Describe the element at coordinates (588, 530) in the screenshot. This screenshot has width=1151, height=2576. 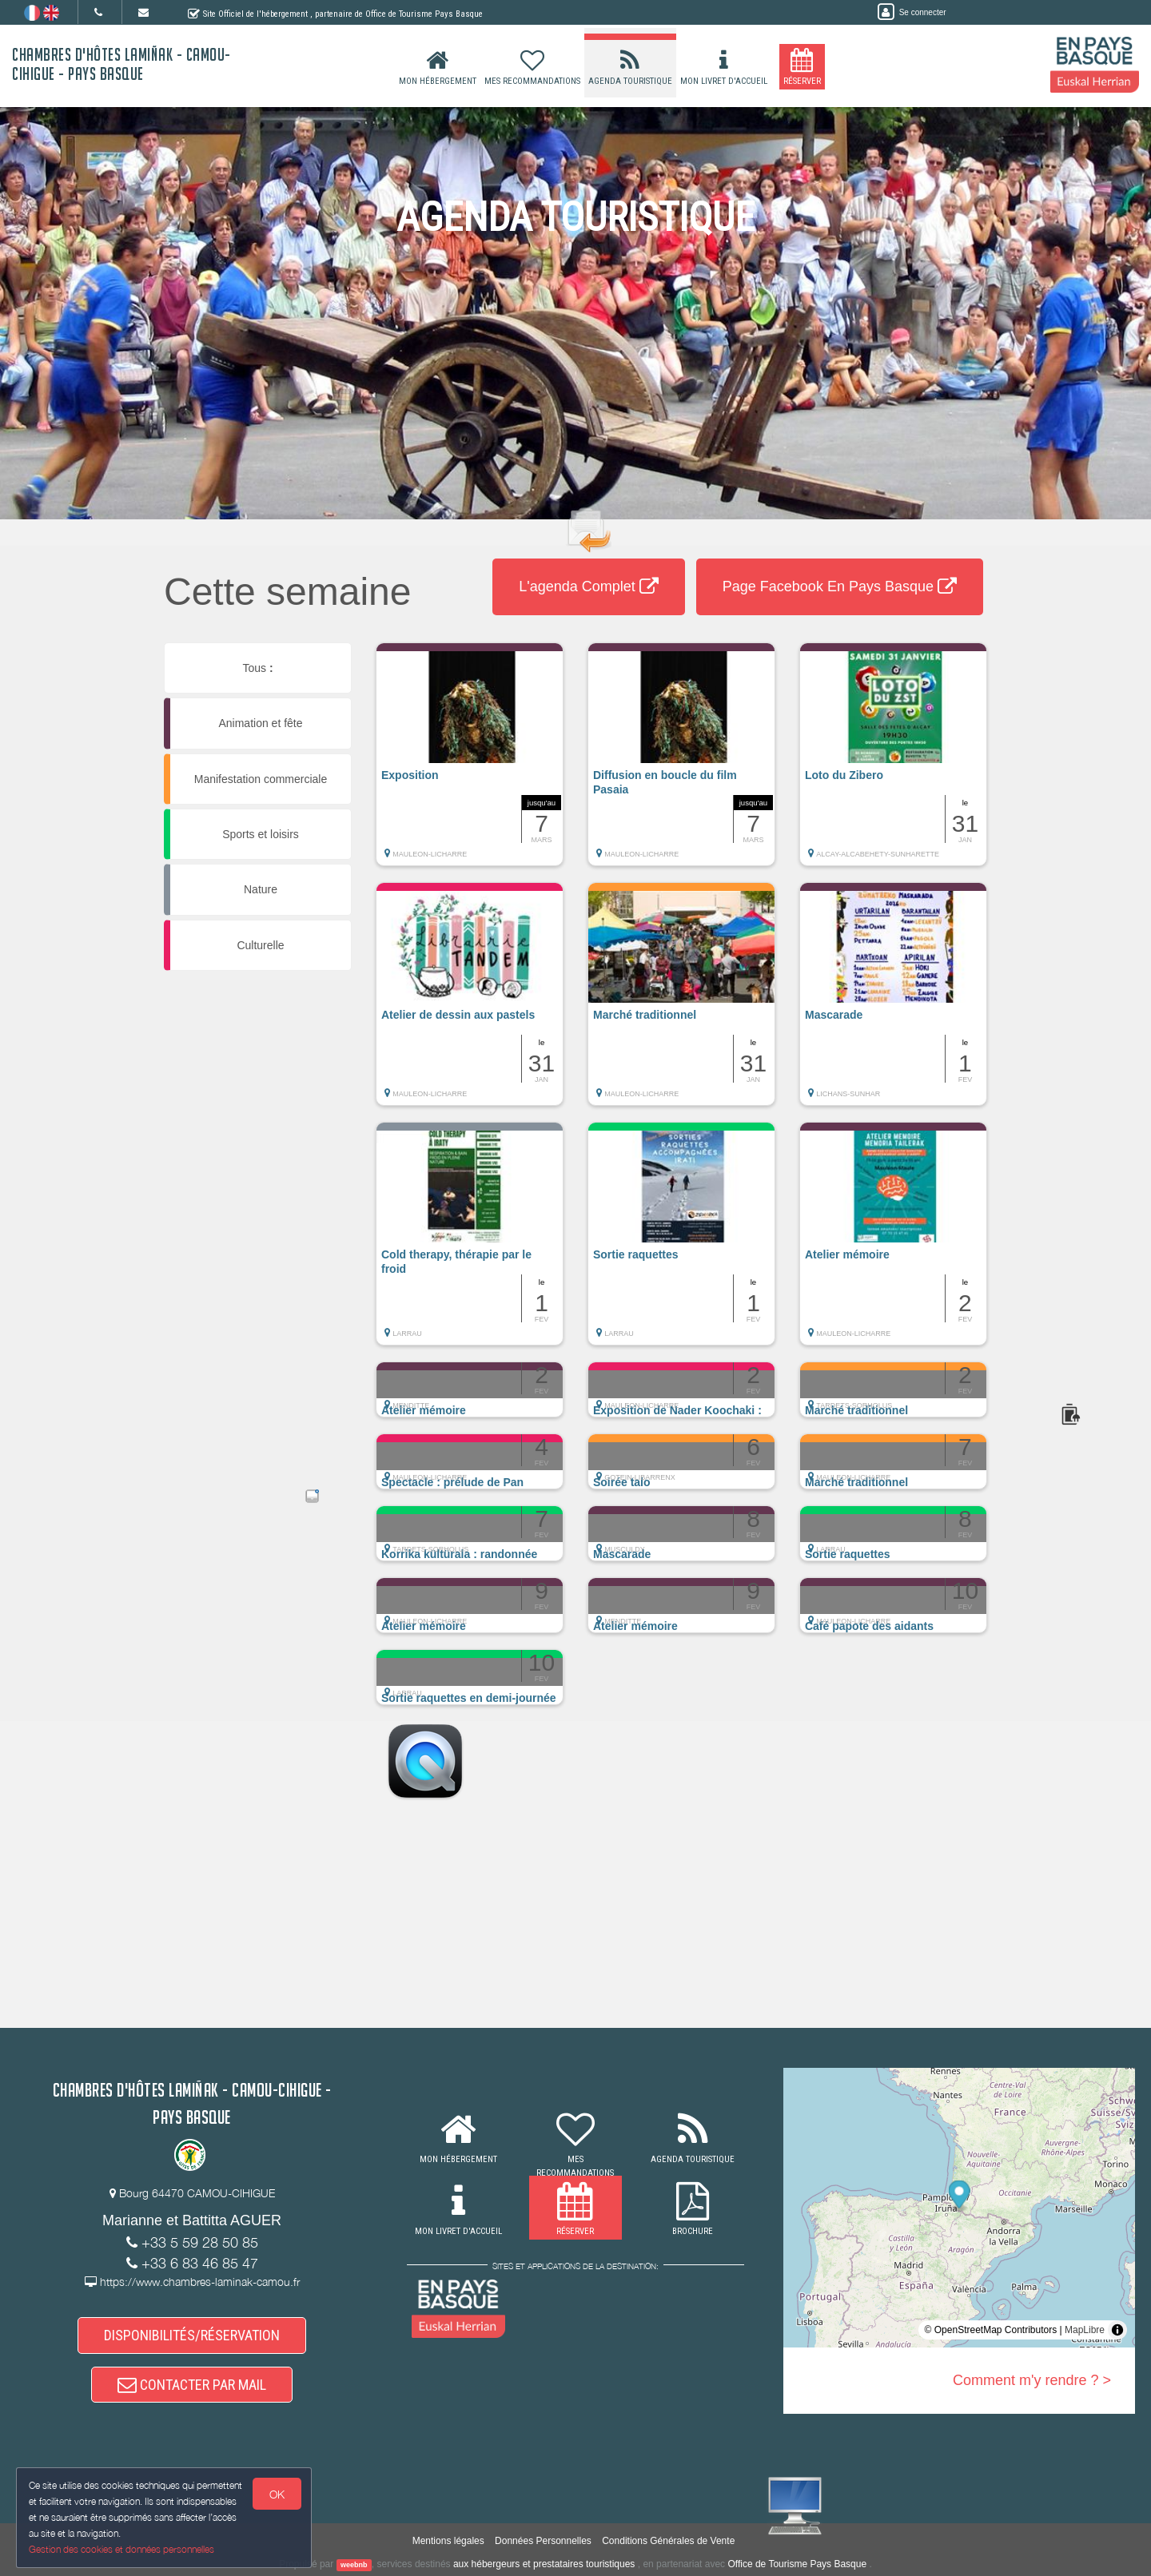
I see `indicates a replied email message` at that location.